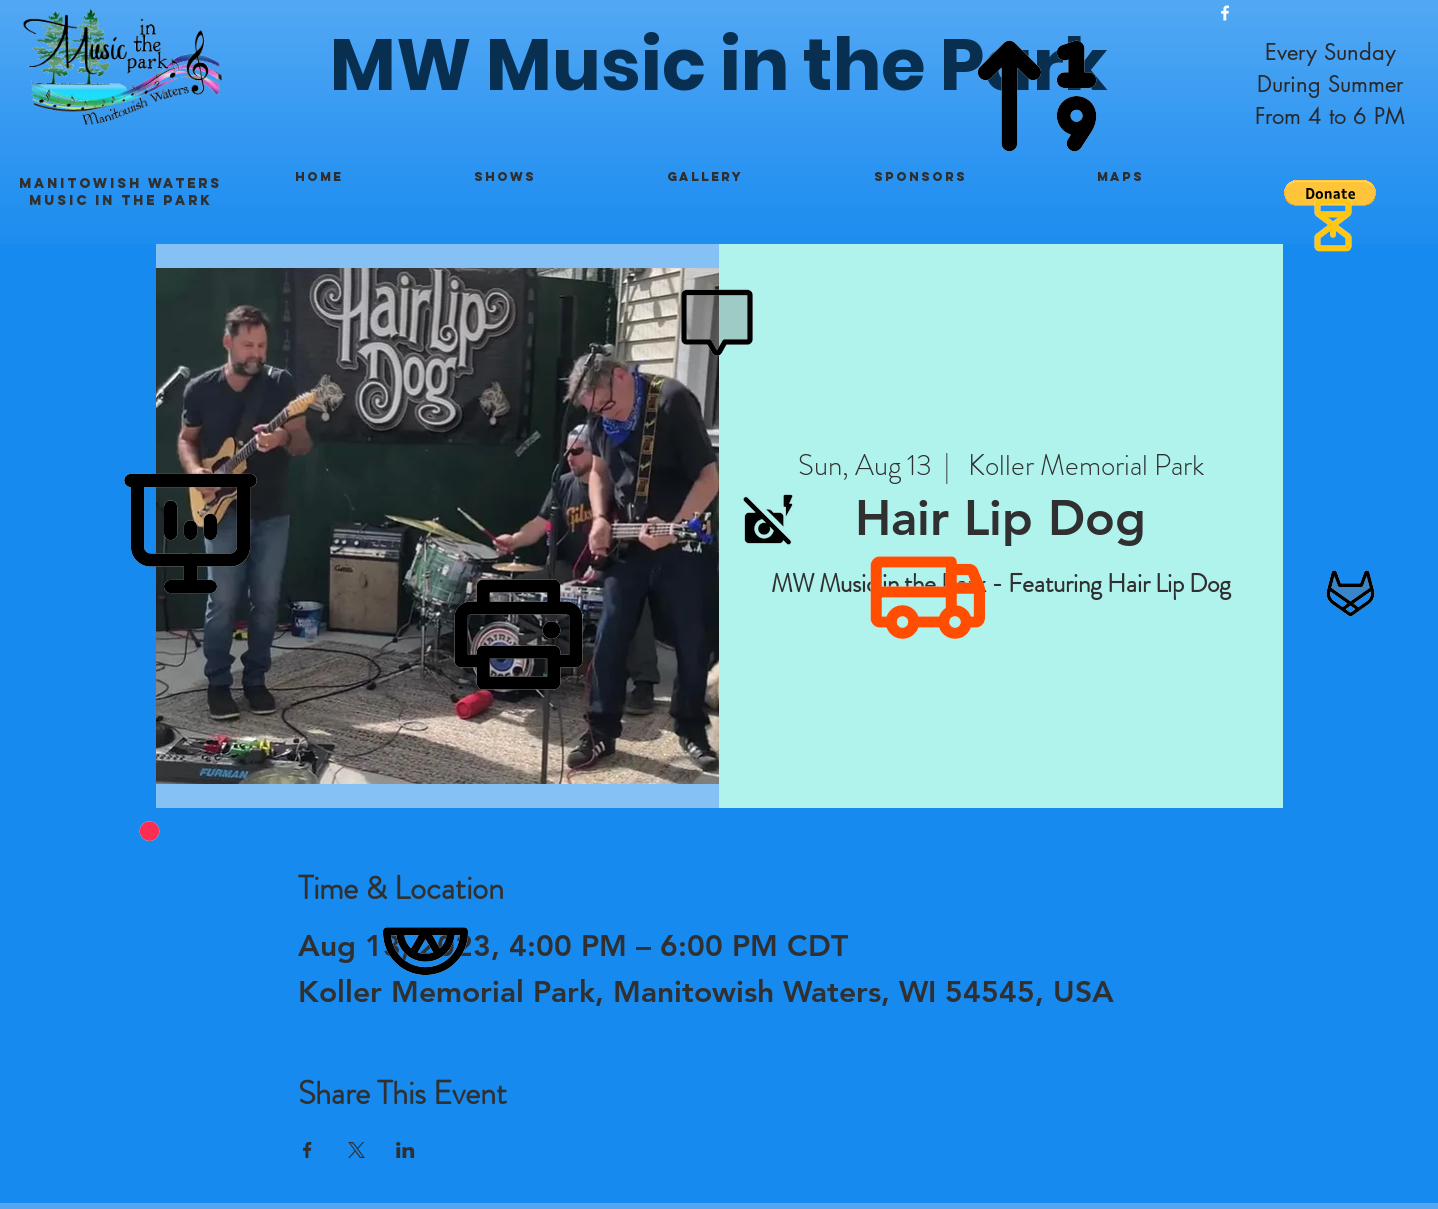 This screenshot has width=1438, height=1209. Describe the element at coordinates (518, 634) in the screenshot. I see `print the current document` at that location.